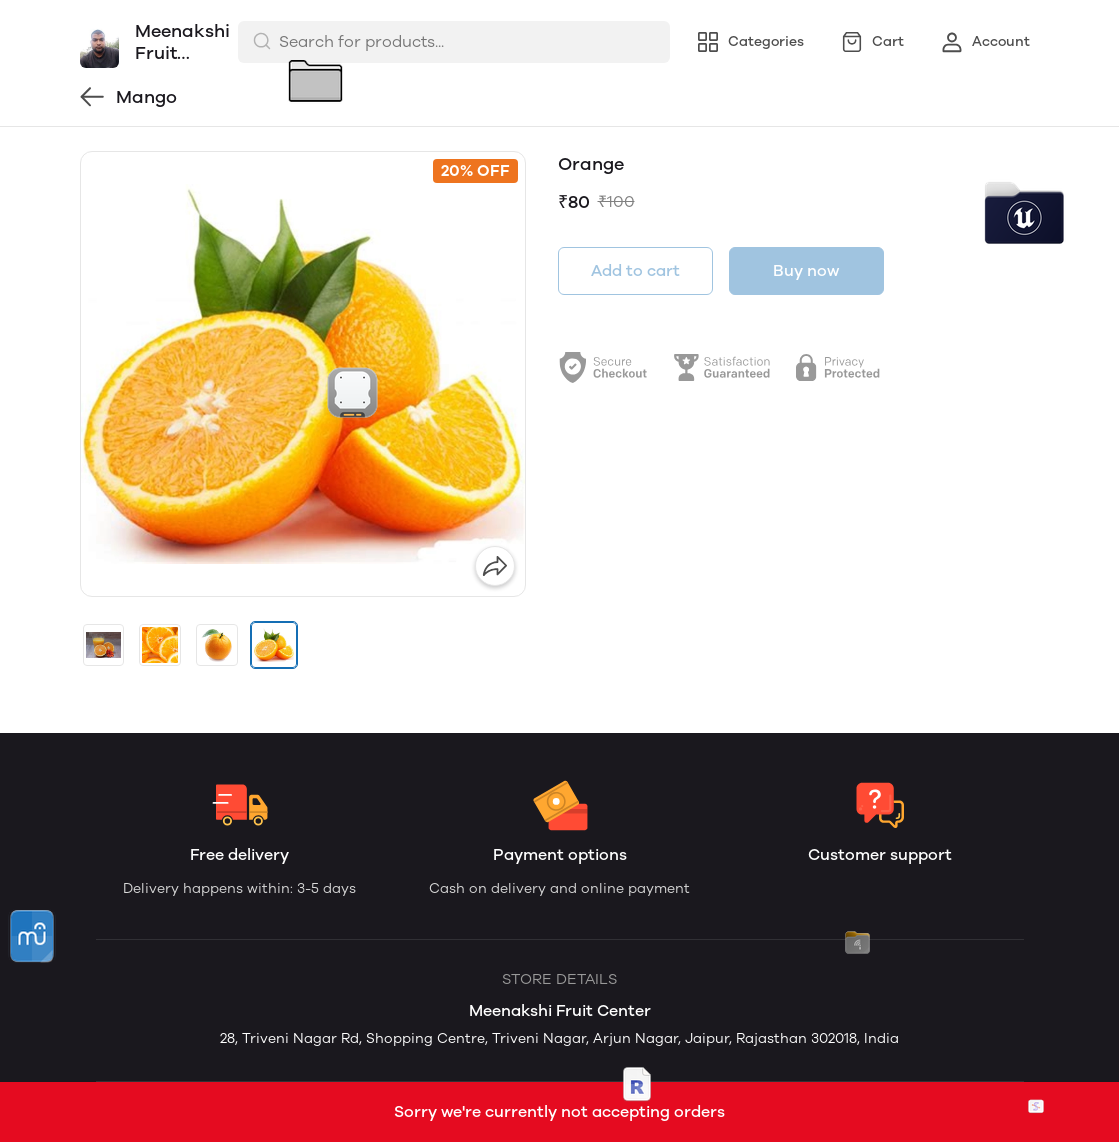 Image resolution: width=1119 pixels, height=1142 pixels. Describe the element at coordinates (352, 393) in the screenshot. I see `open disk and storage preferences` at that location.